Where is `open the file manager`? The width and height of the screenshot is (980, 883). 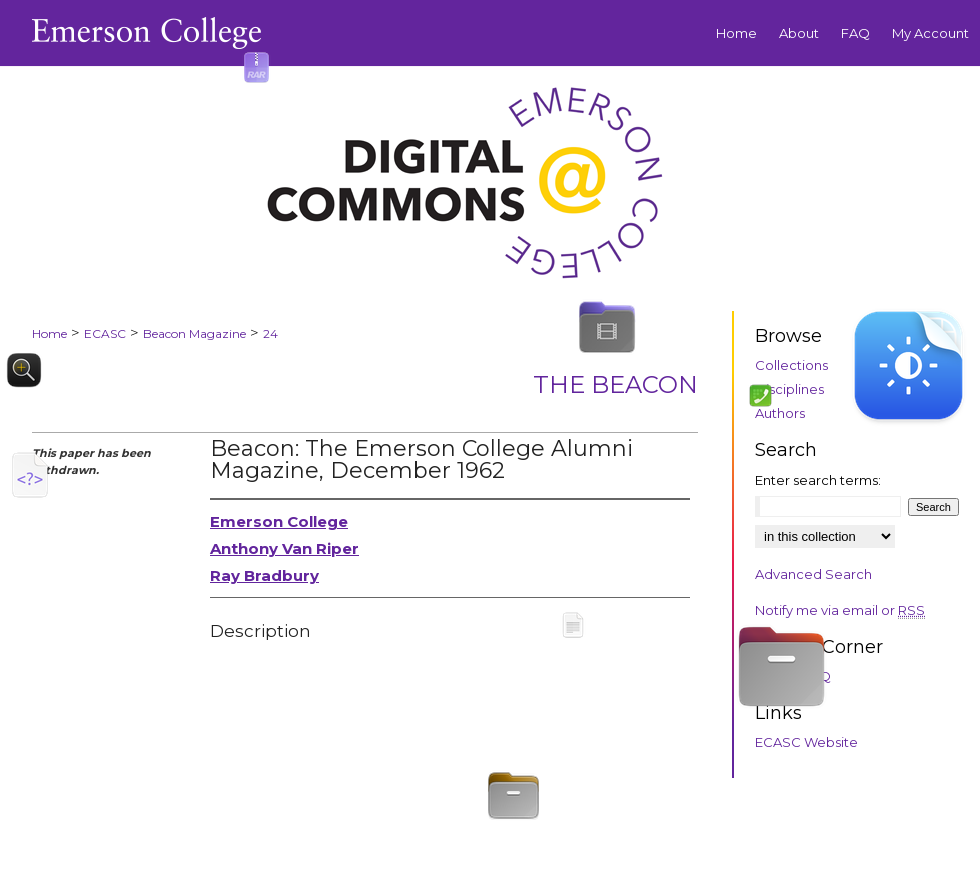 open the file manager is located at coordinates (781, 666).